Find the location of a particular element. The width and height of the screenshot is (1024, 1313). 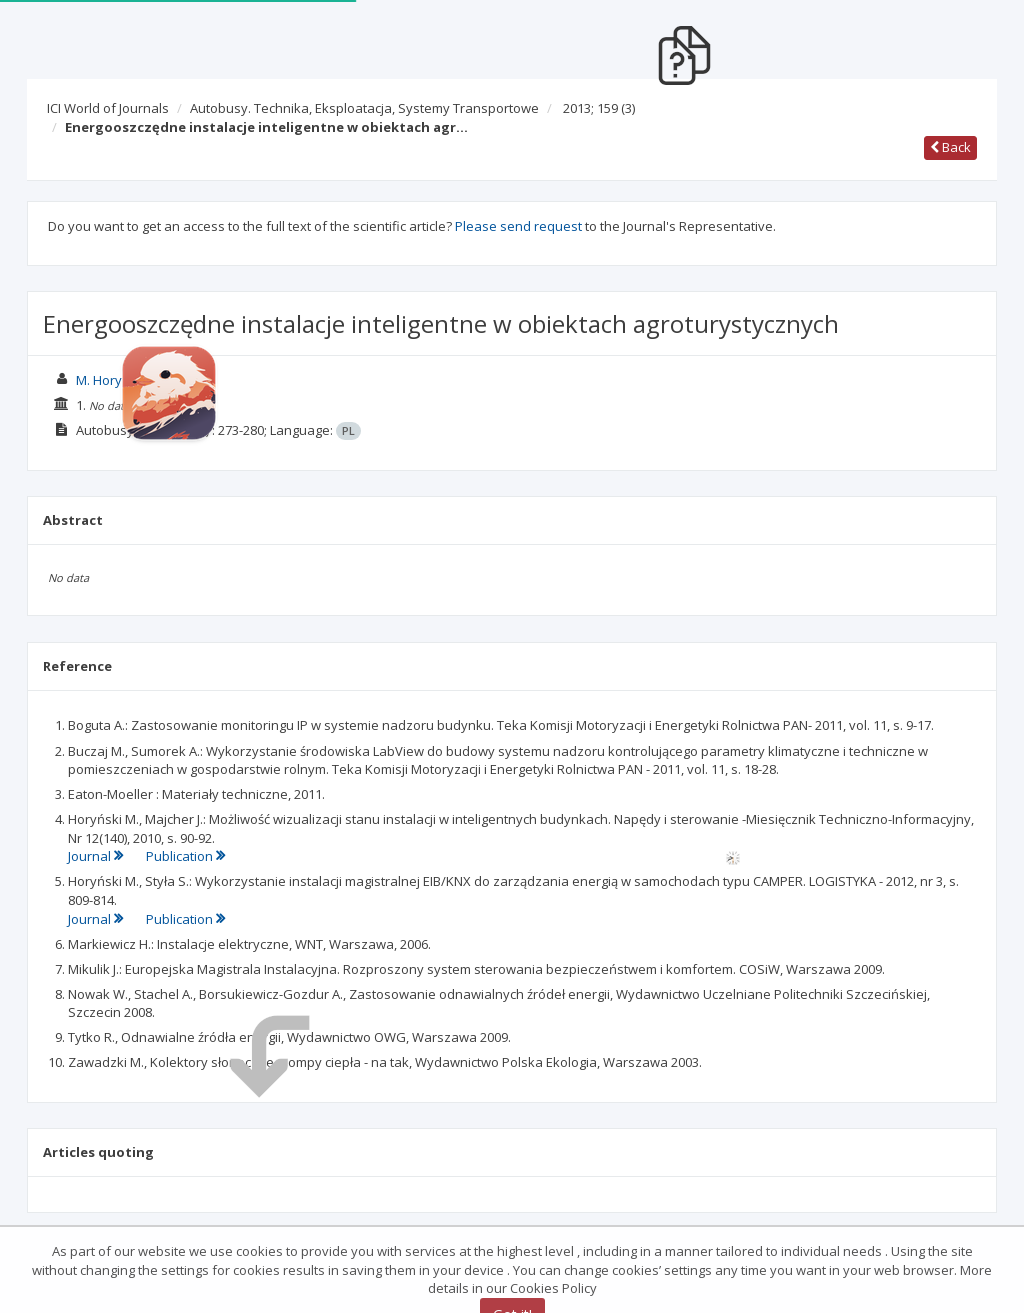

rotate object counterclockwise is located at coordinates (273, 1051).